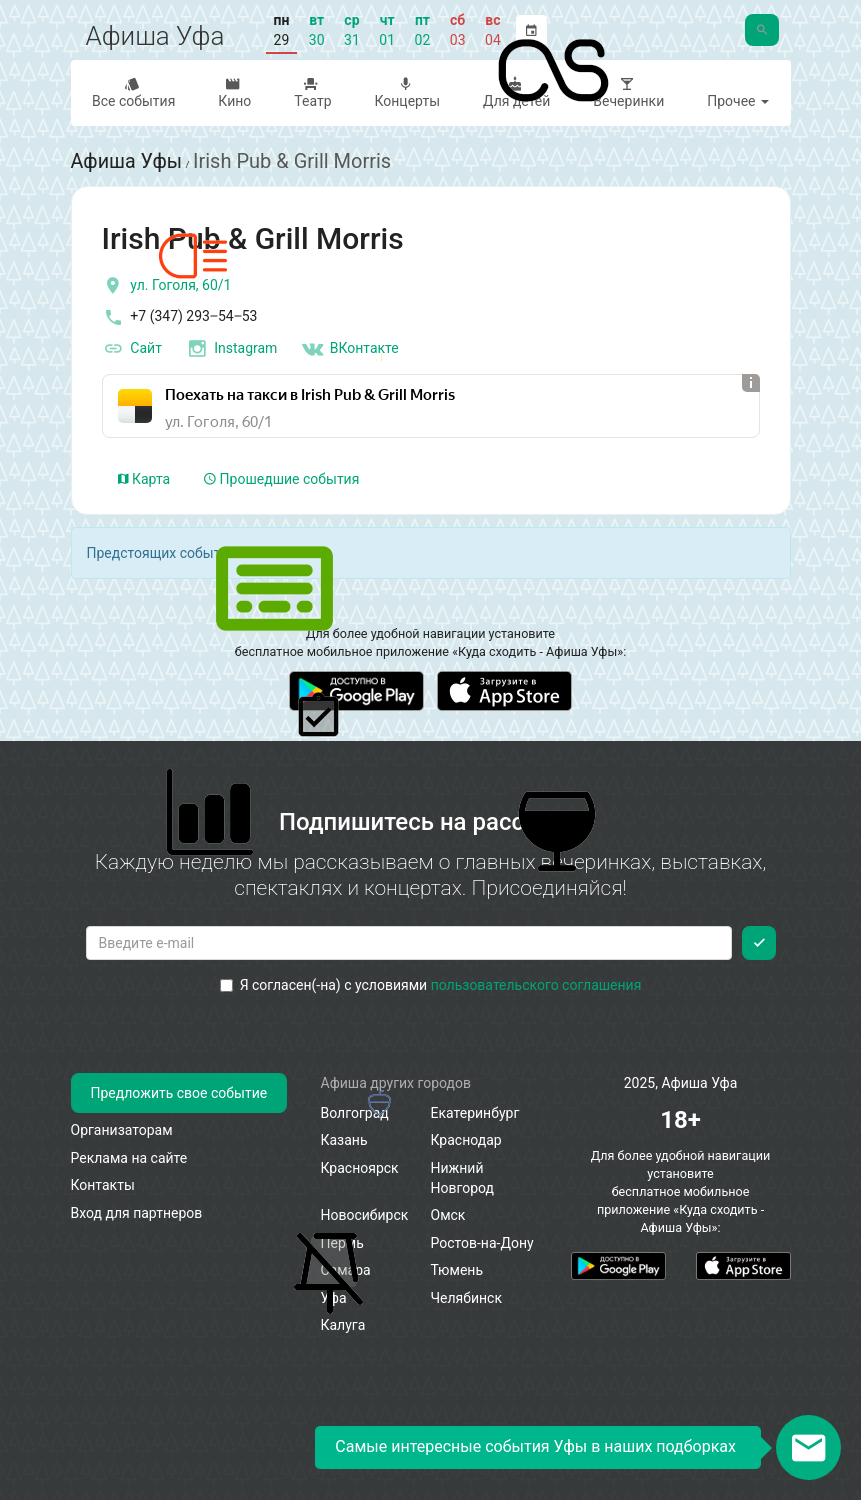 Image resolution: width=861 pixels, height=1500 pixels. Describe the element at coordinates (330, 1269) in the screenshot. I see `unpin this item` at that location.